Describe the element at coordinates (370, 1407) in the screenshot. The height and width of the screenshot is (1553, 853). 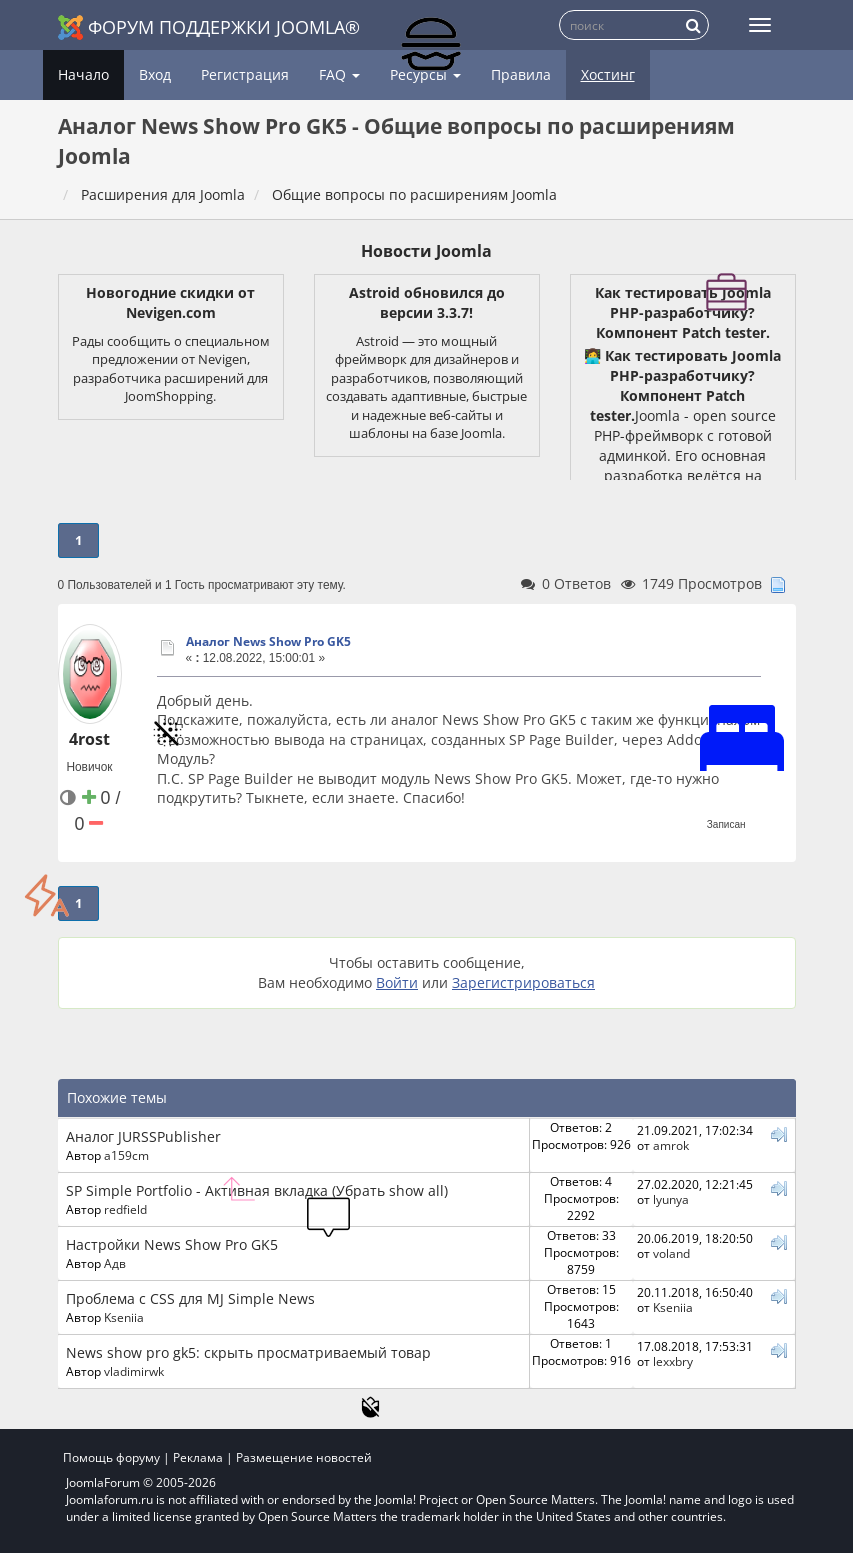
I see `indicates grain-free or no grains` at that location.